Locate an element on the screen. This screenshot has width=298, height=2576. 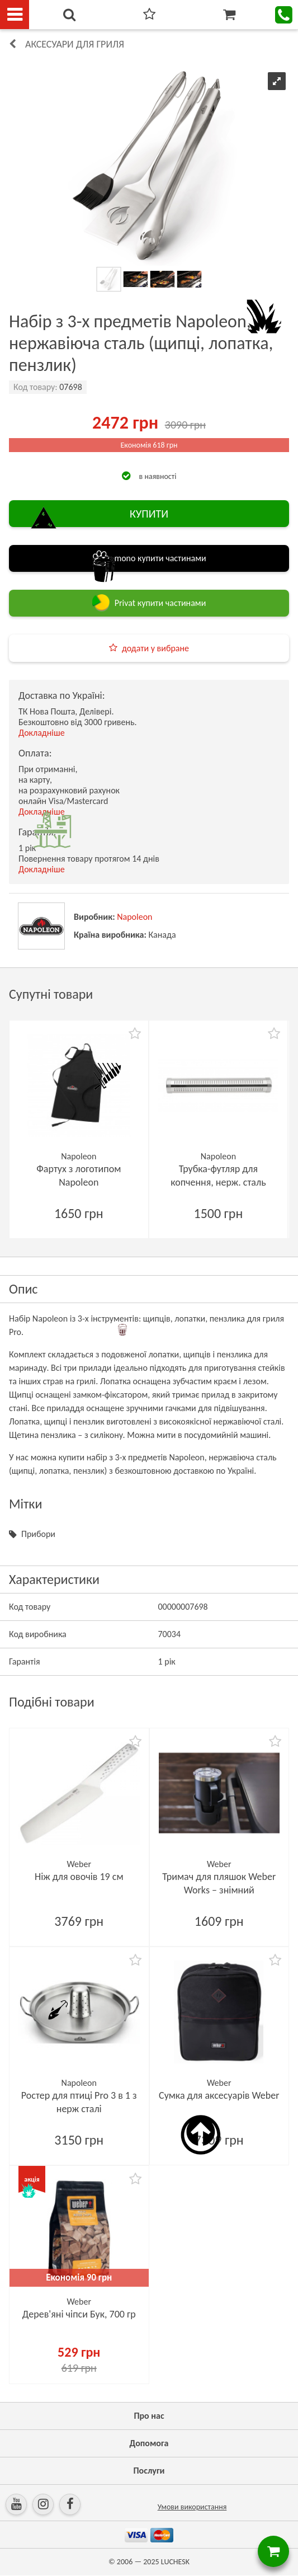
indicates screen damage or impact effect is located at coordinates (29, 2190).